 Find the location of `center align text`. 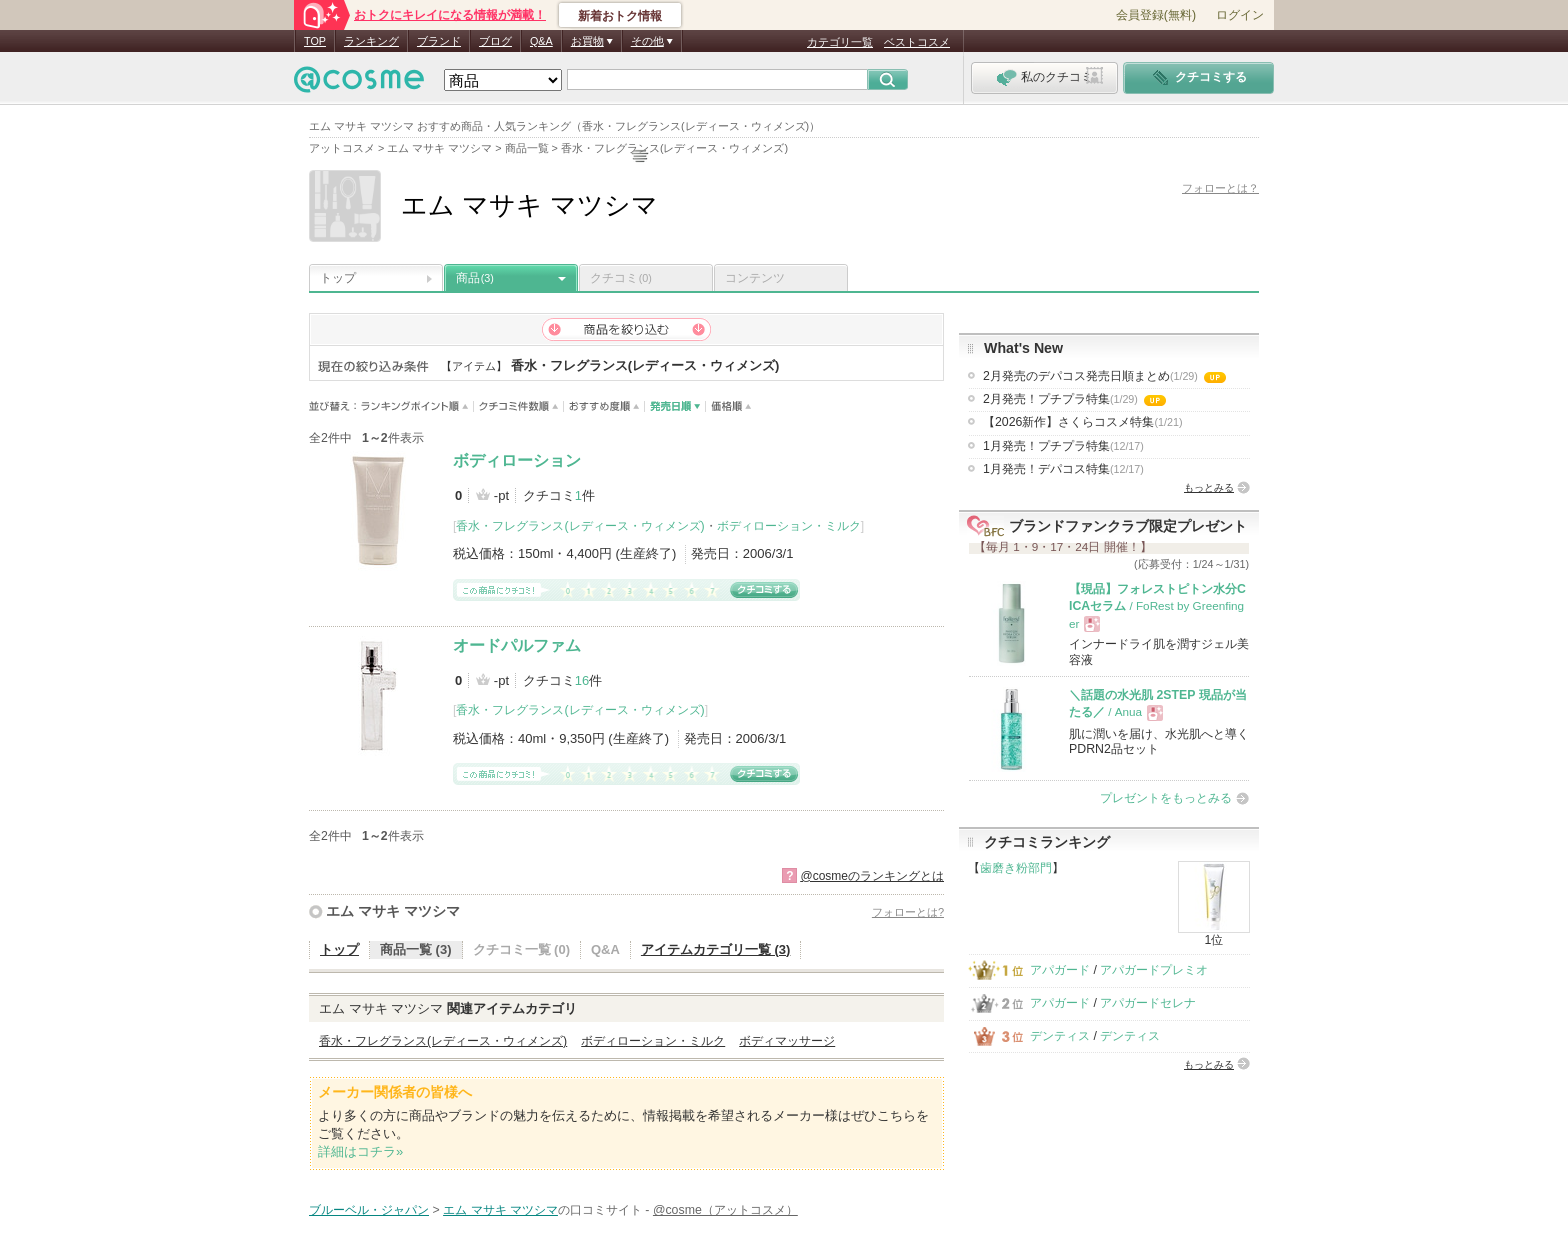

center align text is located at coordinates (640, 156).